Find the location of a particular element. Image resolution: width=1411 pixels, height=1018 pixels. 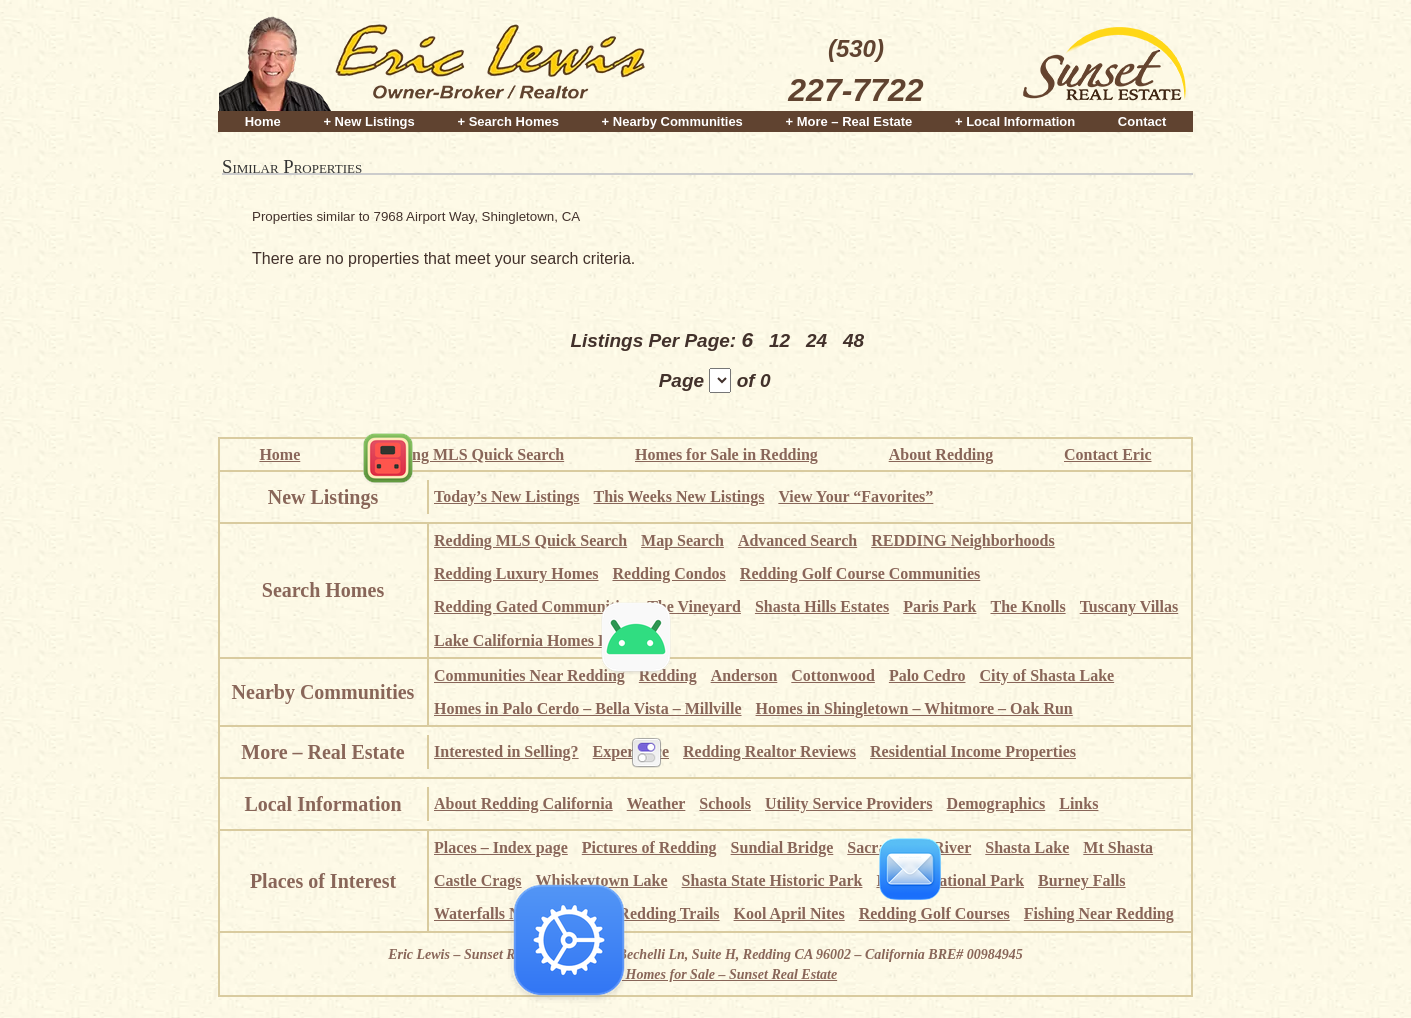

open android app or emulator is located at coordinates (636, 637).